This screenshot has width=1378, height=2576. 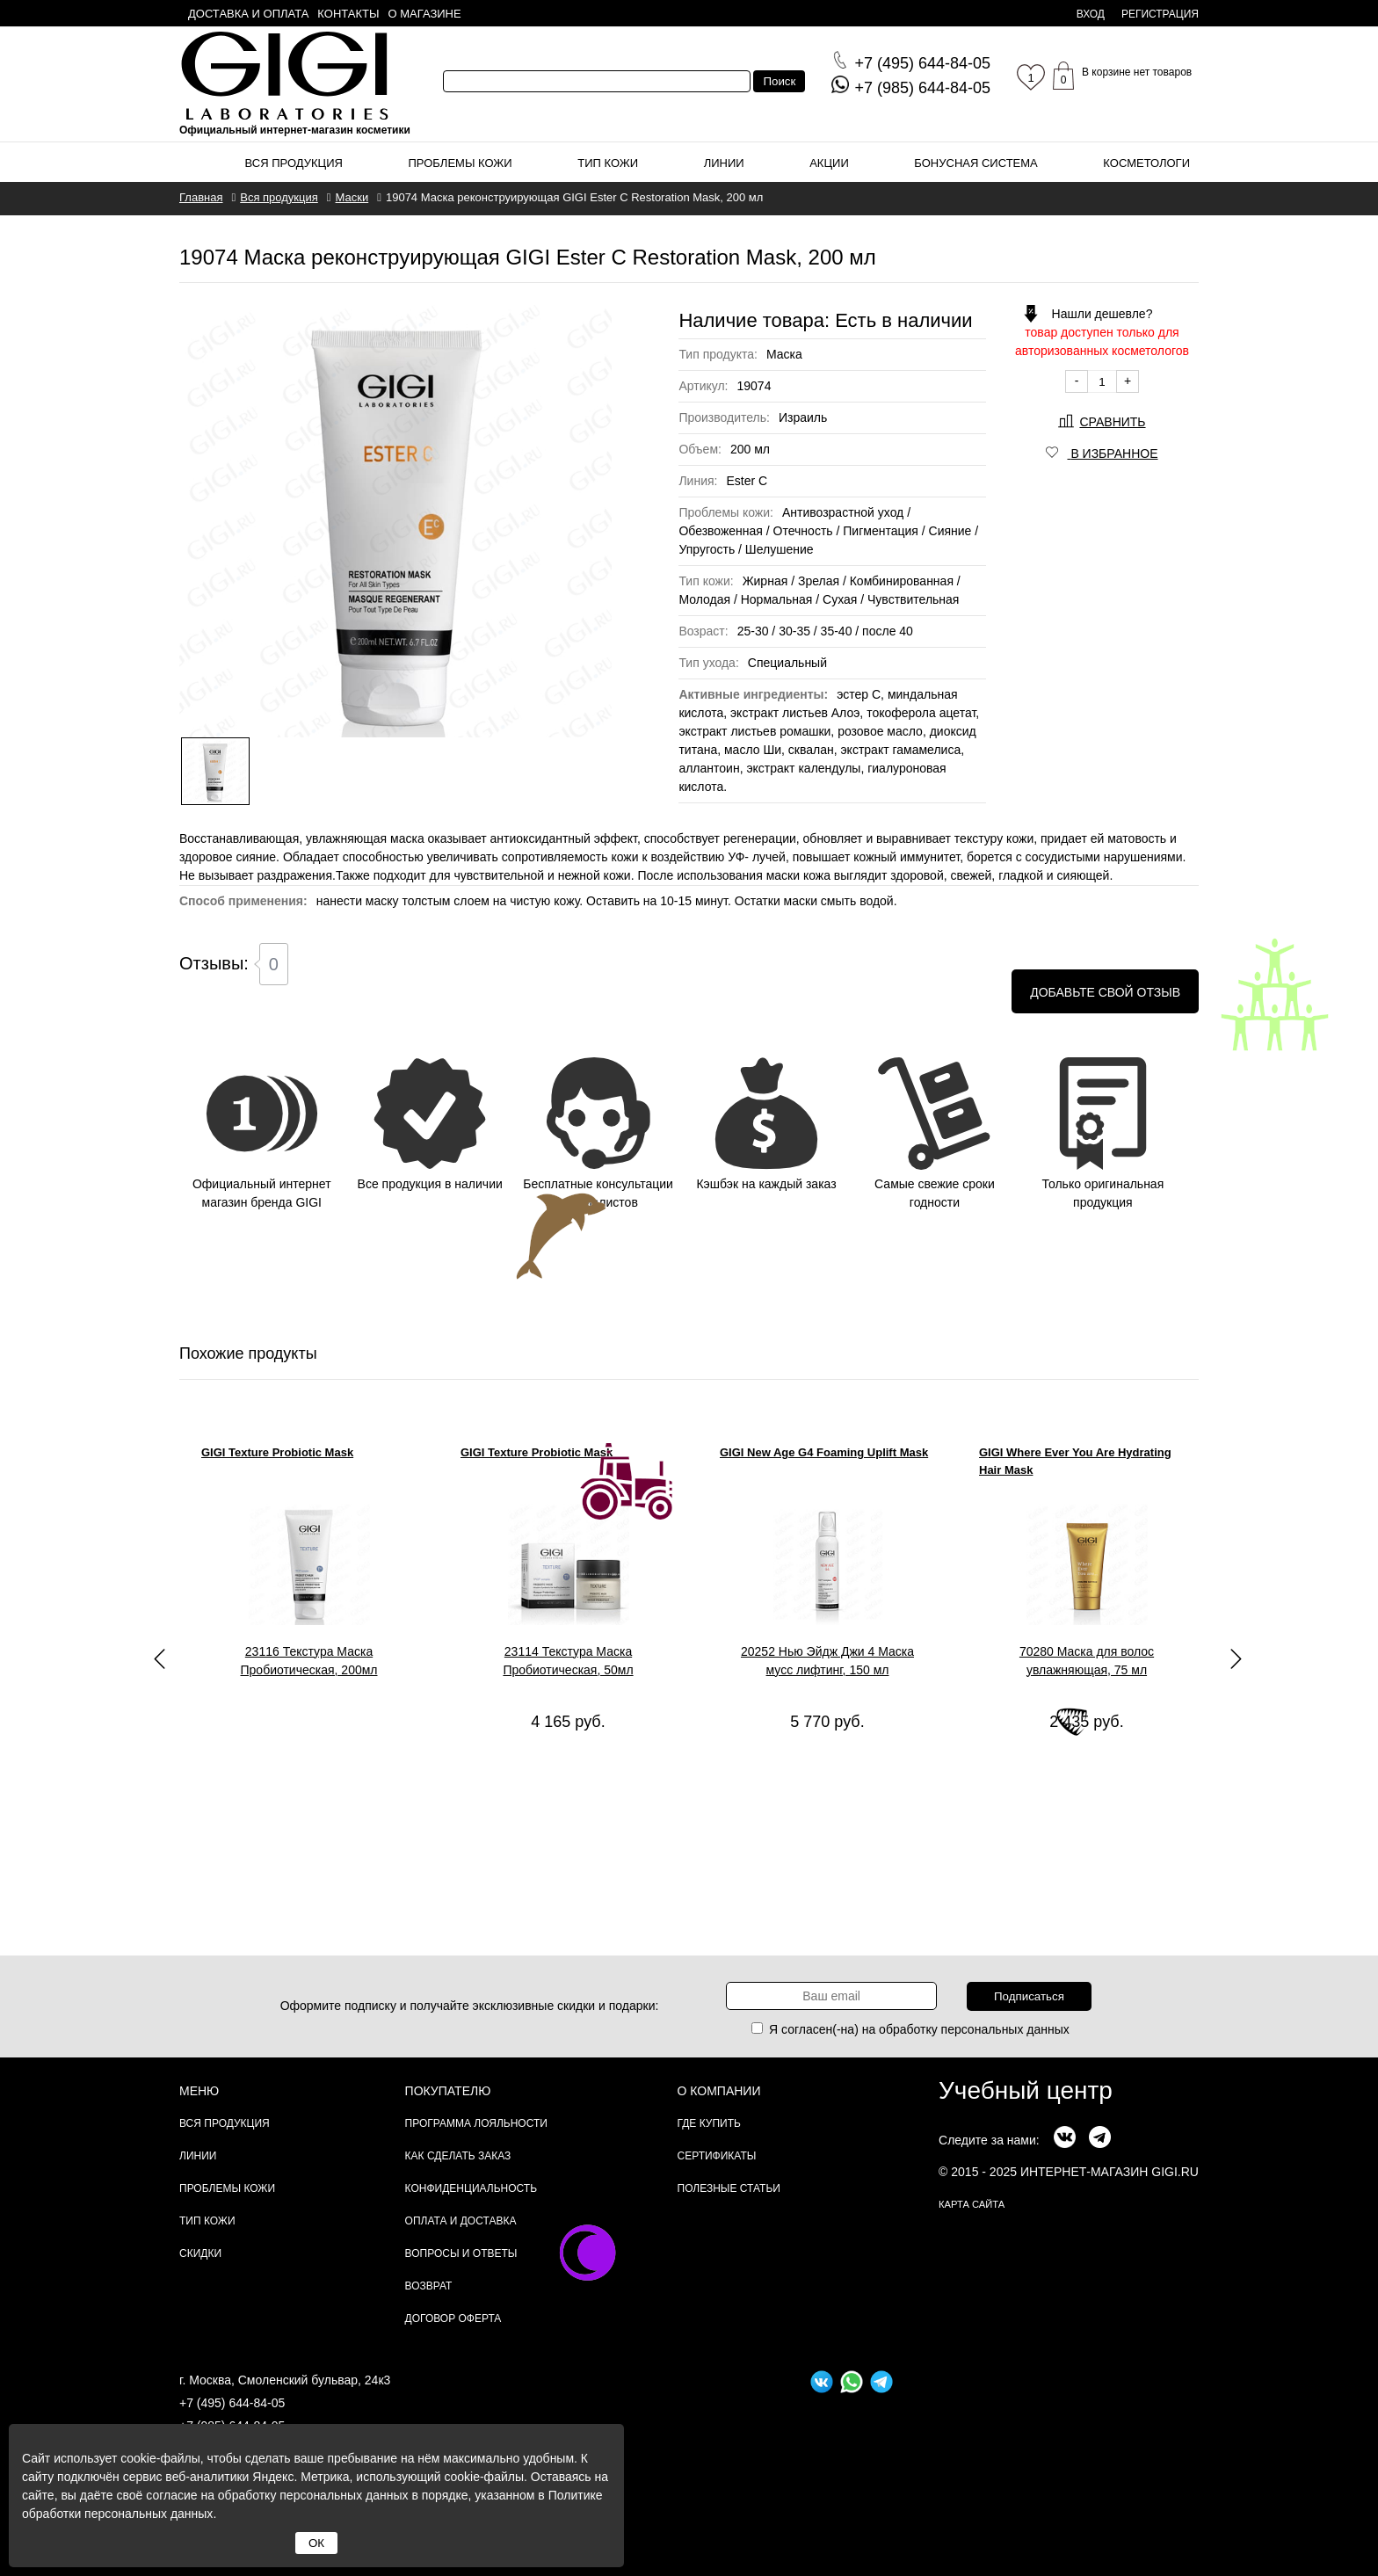 What do you see at coordinates (1071, 1721) in the screenshot?
I see `select a monster or creature type in a game` at bounding box center [1071, 1721].